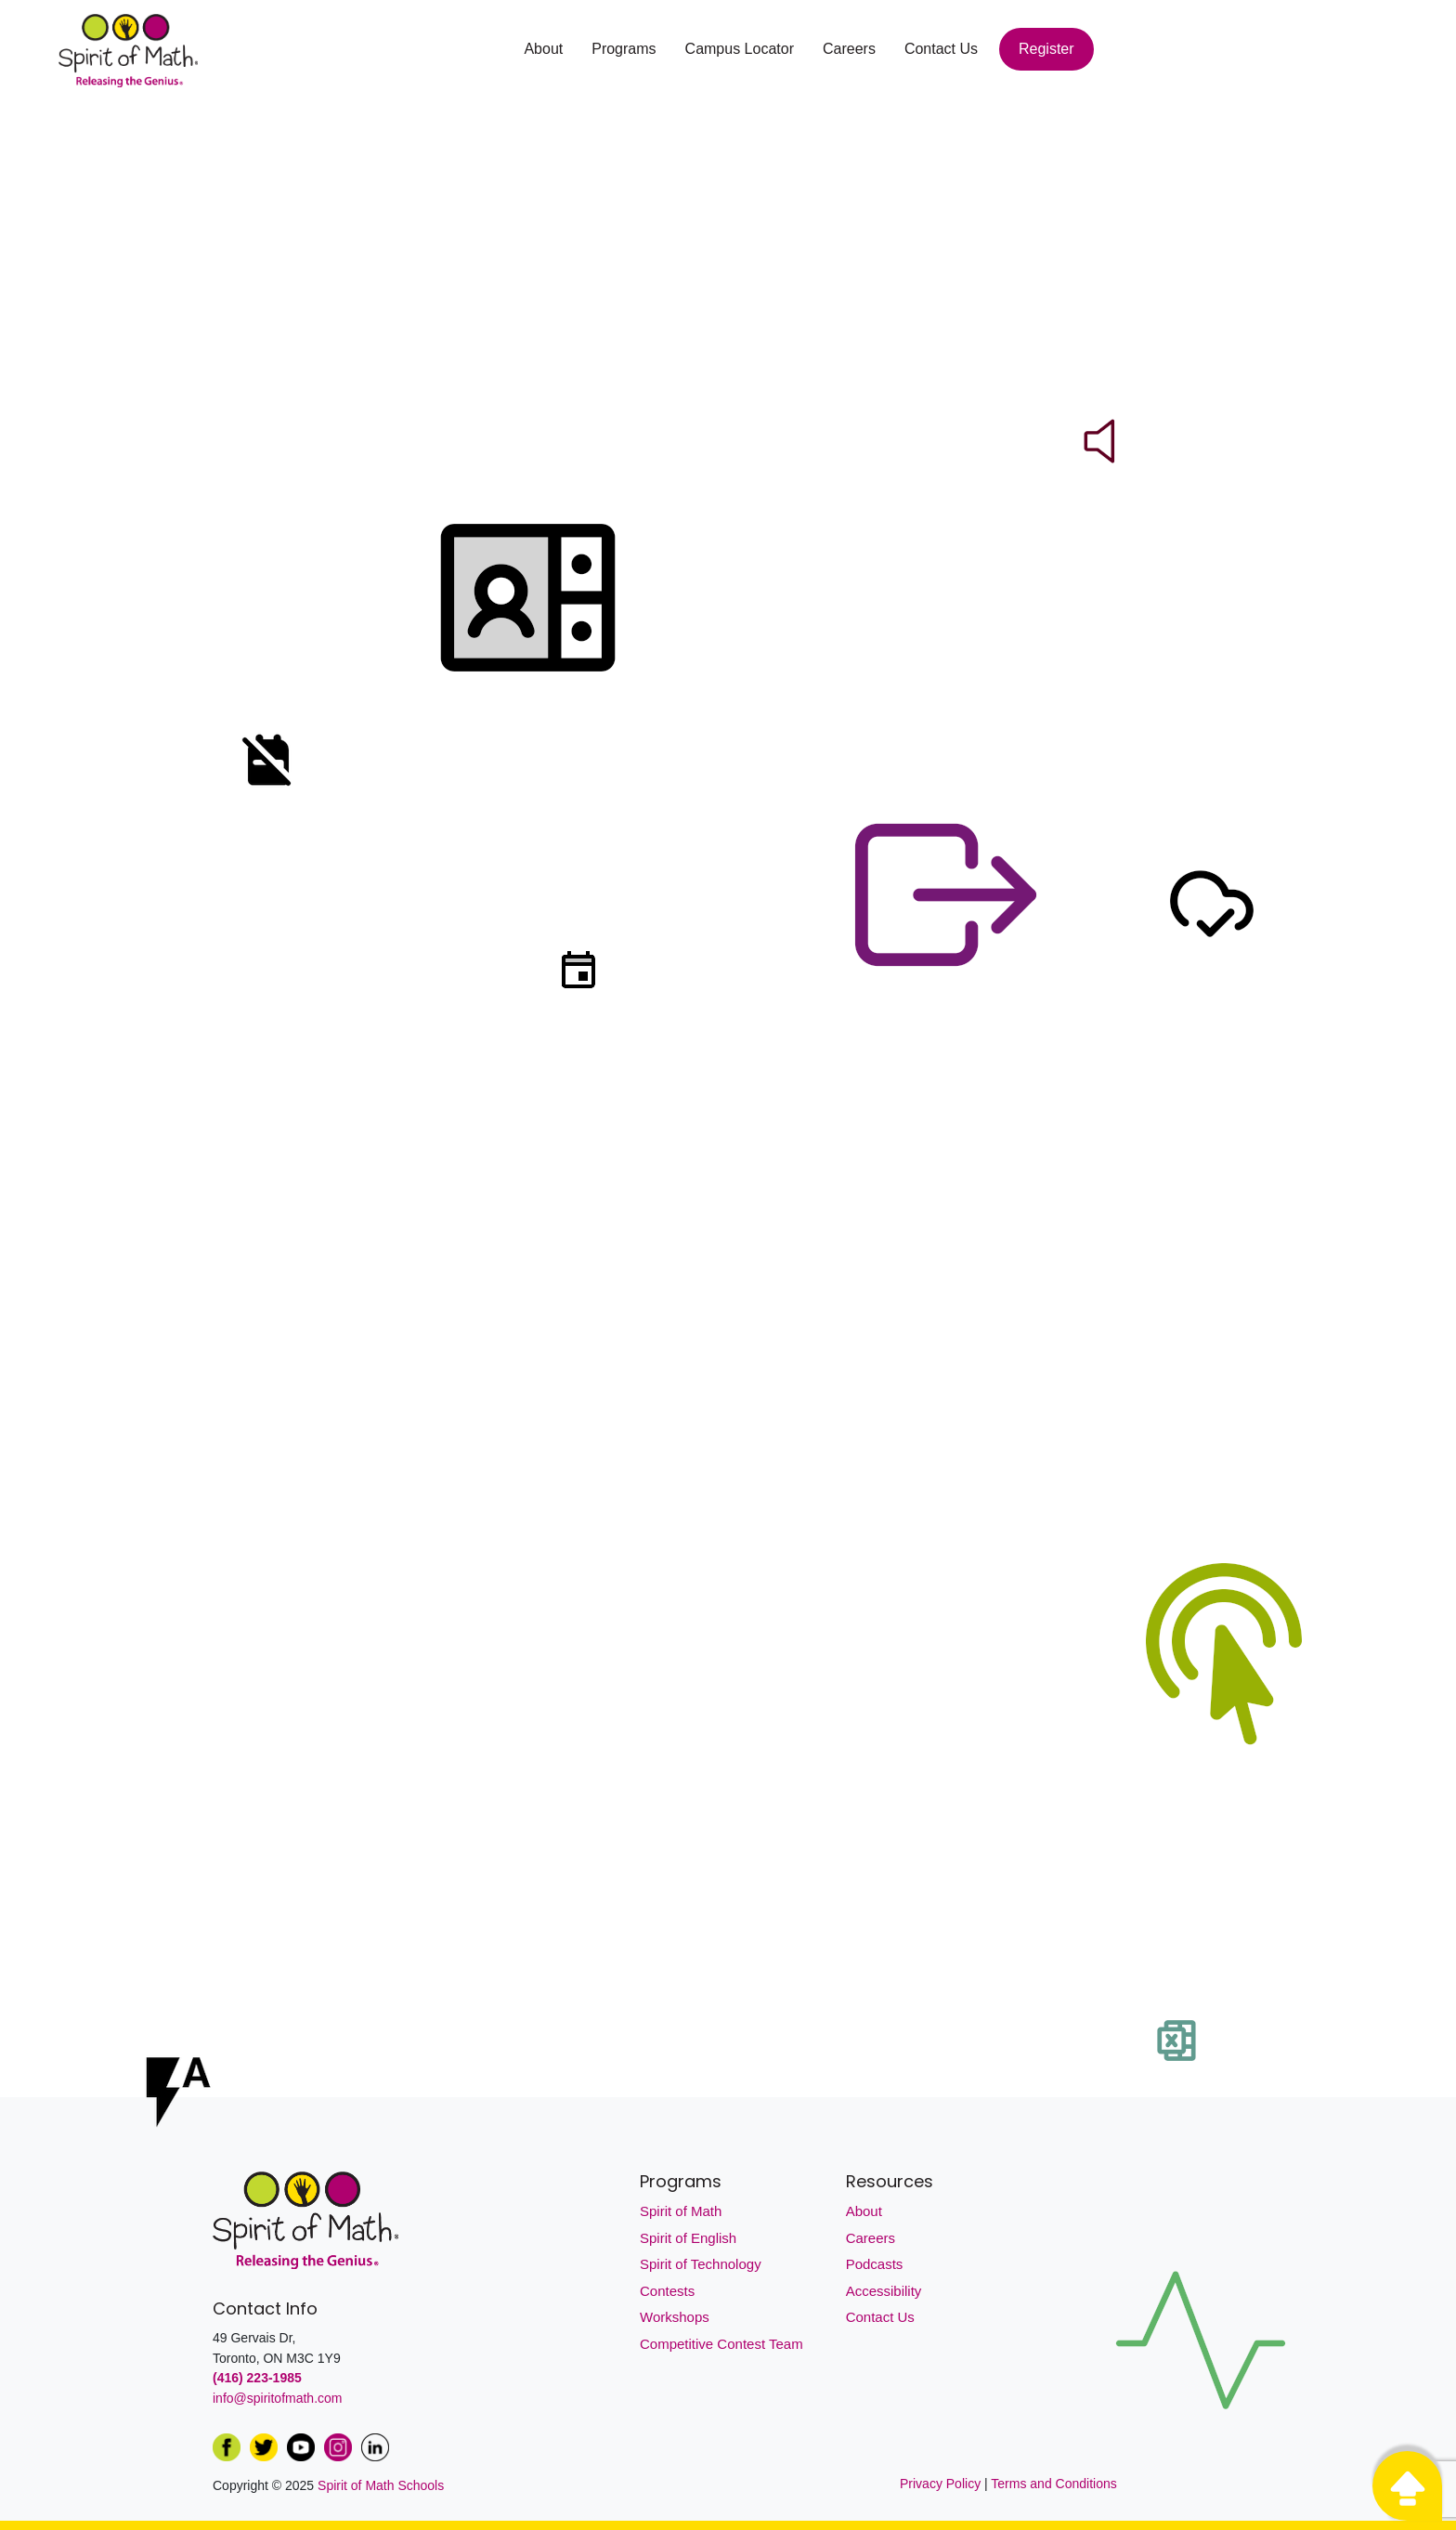 The height and width of the screenshot is (2530, 1456). What do you see at coordinates (578, 970) in the screenshot?
I see `view calendar events` at bounding box center [578, 970].